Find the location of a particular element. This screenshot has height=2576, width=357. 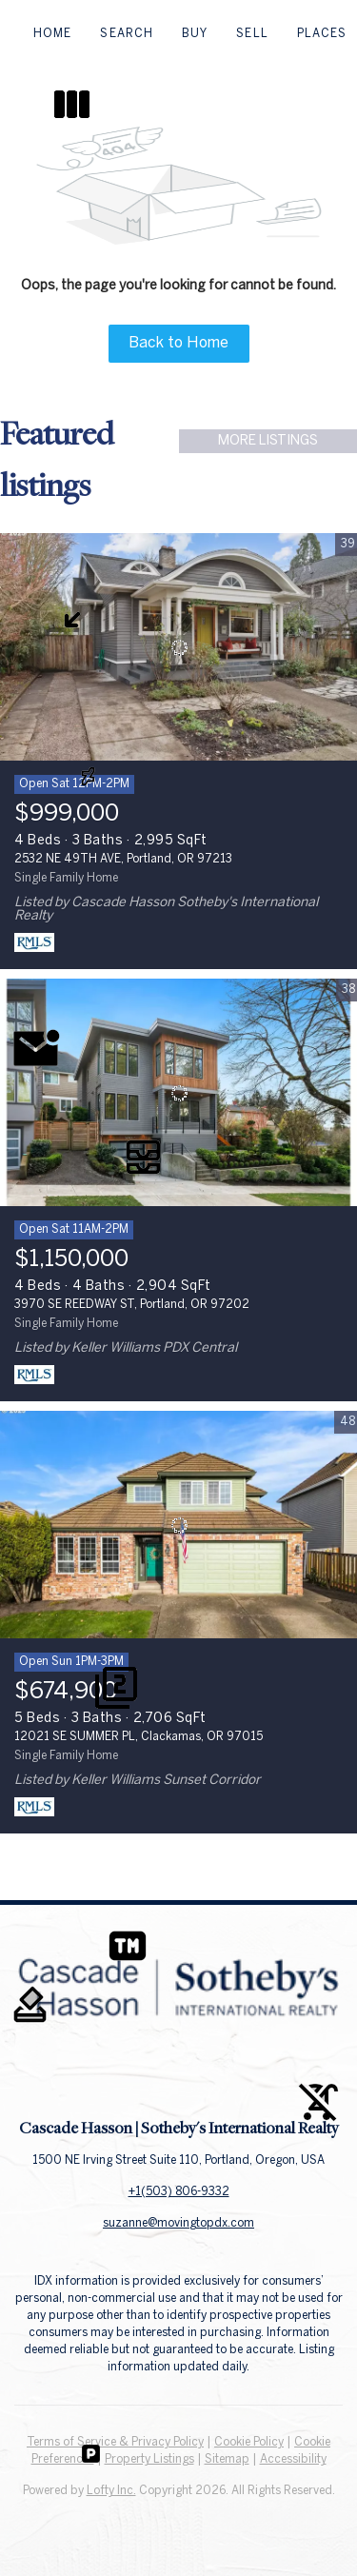

switch to column view layout is located at coordinates (70, 105).